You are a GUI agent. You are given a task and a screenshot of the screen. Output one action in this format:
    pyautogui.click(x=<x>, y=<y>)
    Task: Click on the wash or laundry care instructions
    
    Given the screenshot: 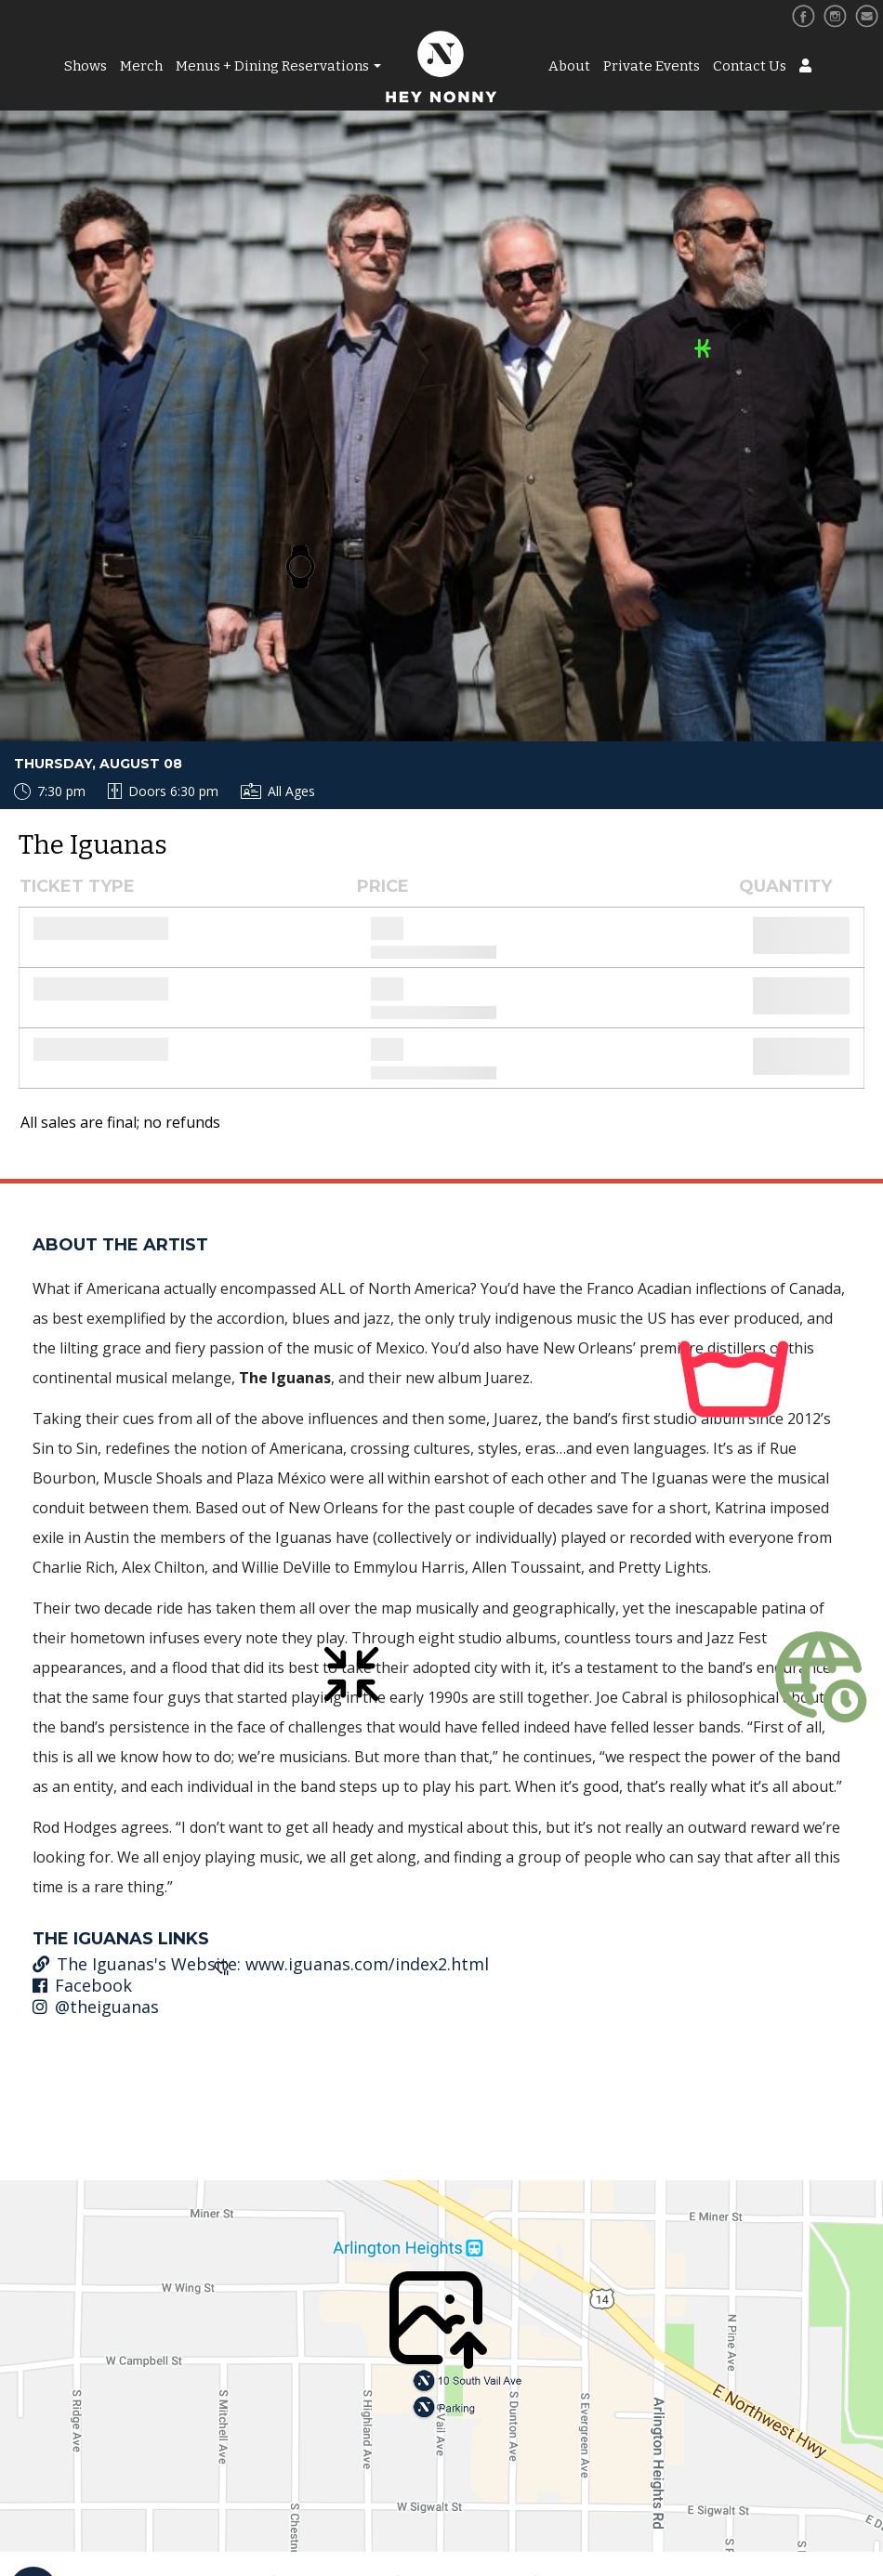 What is the action you would take?
    pyautogui.click(x=733, y=1379)
    